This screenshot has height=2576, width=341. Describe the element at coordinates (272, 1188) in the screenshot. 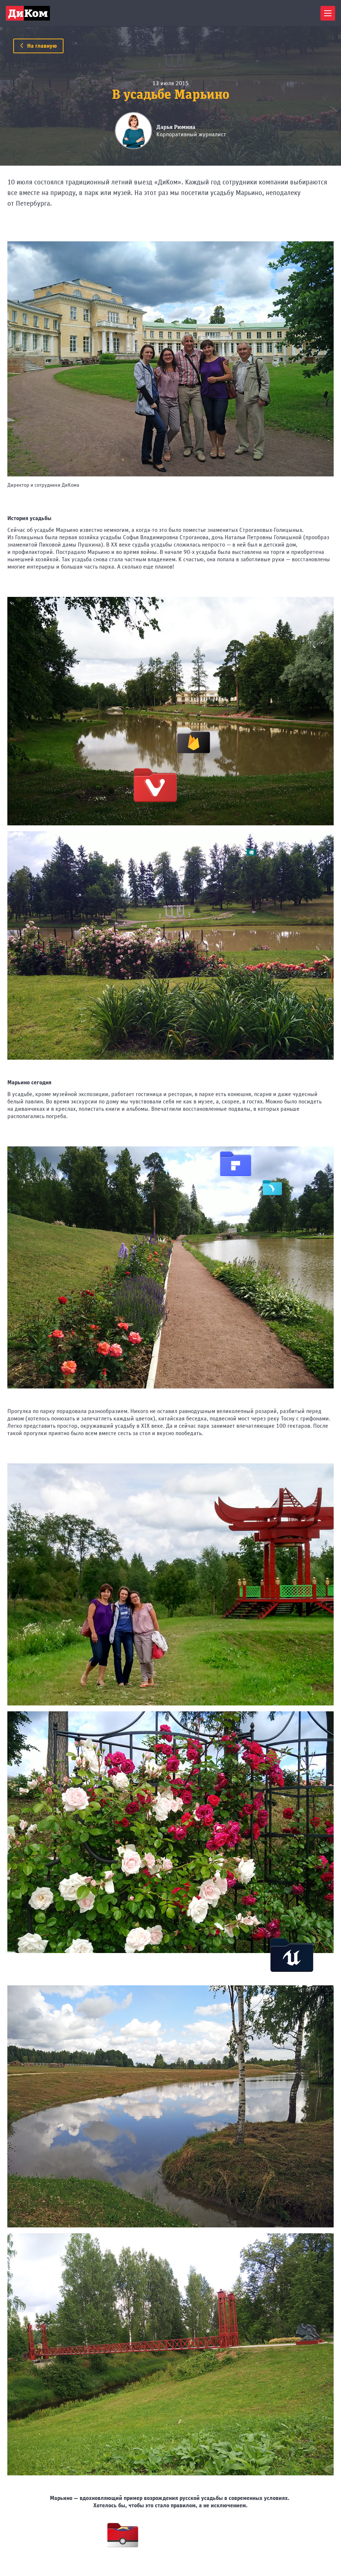

I see `open parrot os system folder` at that location.